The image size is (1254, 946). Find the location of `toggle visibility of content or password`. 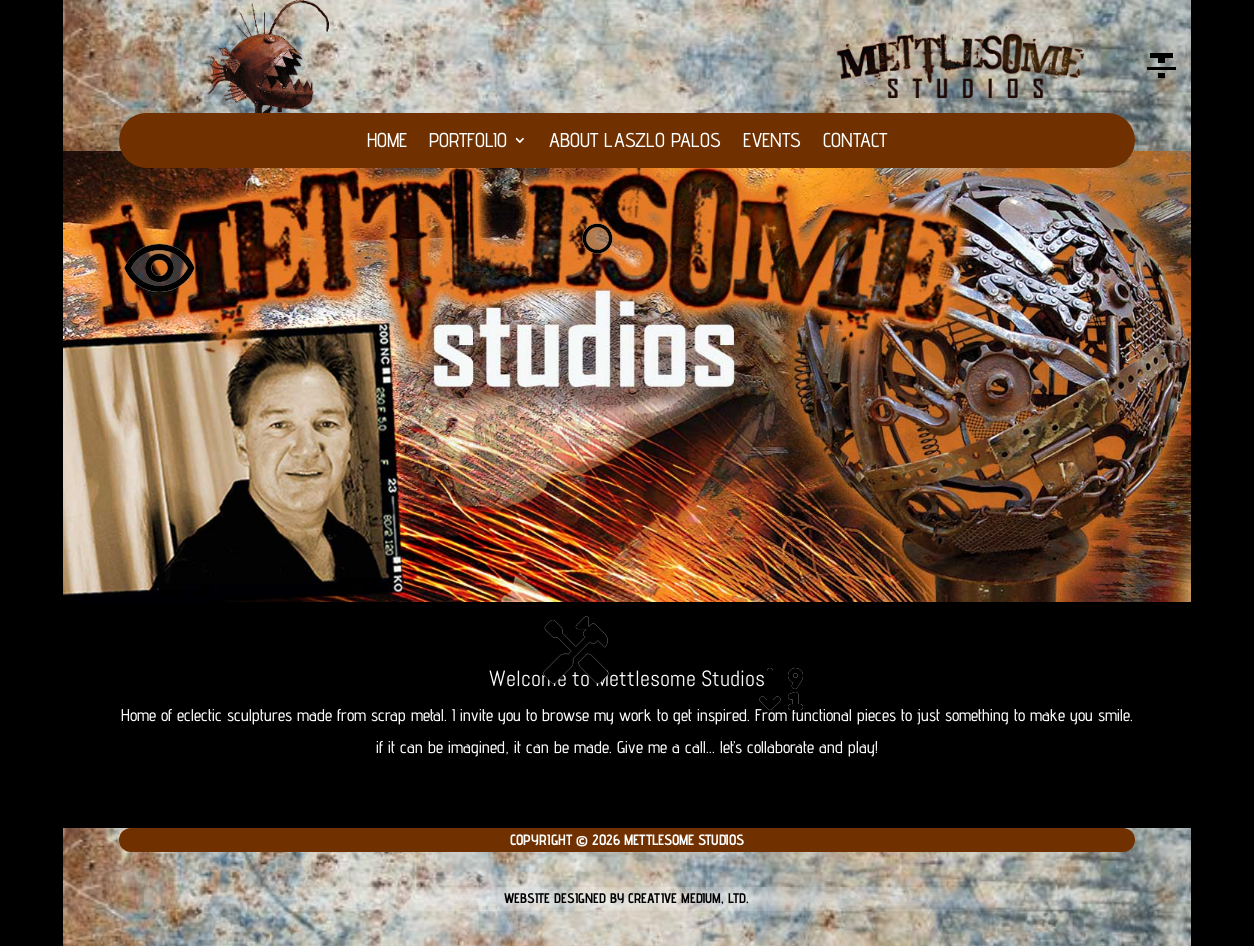

toggle visibility of content or password is located at coordinates (159, 269).